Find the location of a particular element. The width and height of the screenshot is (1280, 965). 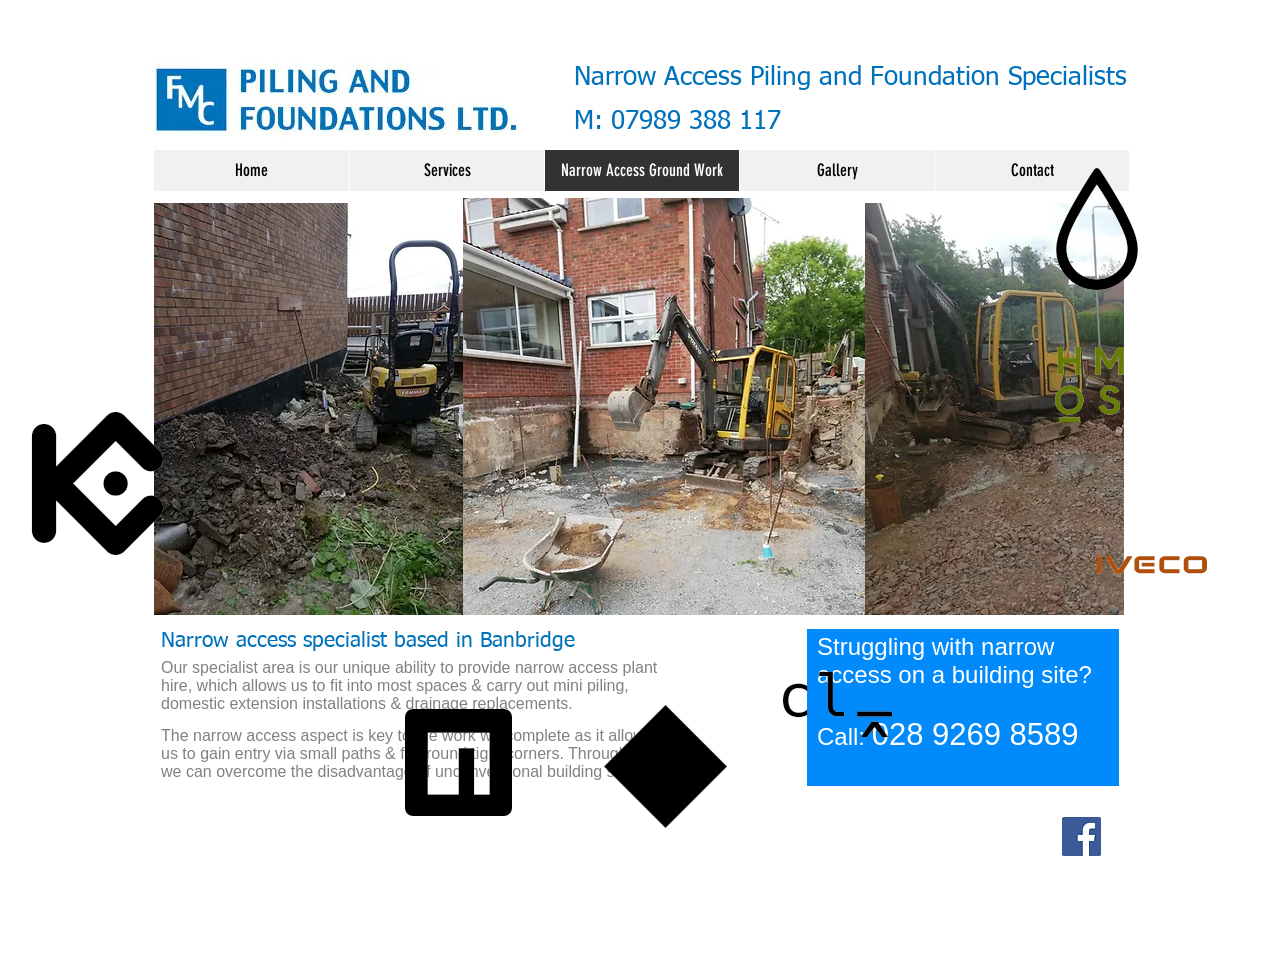

open the KuCoin cryptocurrency exchange app is located at coordinates (97, 483).